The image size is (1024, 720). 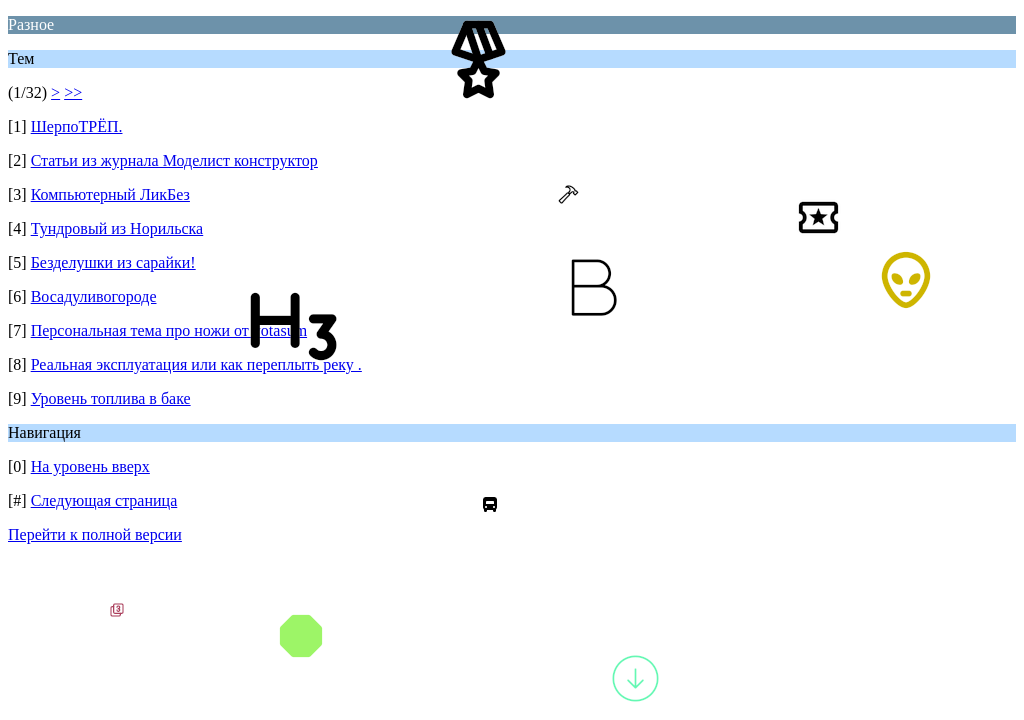 What do you see at coordinates (301, 636) in the screenshot?
I see `indicates a stop or warning state` at bounding box center [301, 636].